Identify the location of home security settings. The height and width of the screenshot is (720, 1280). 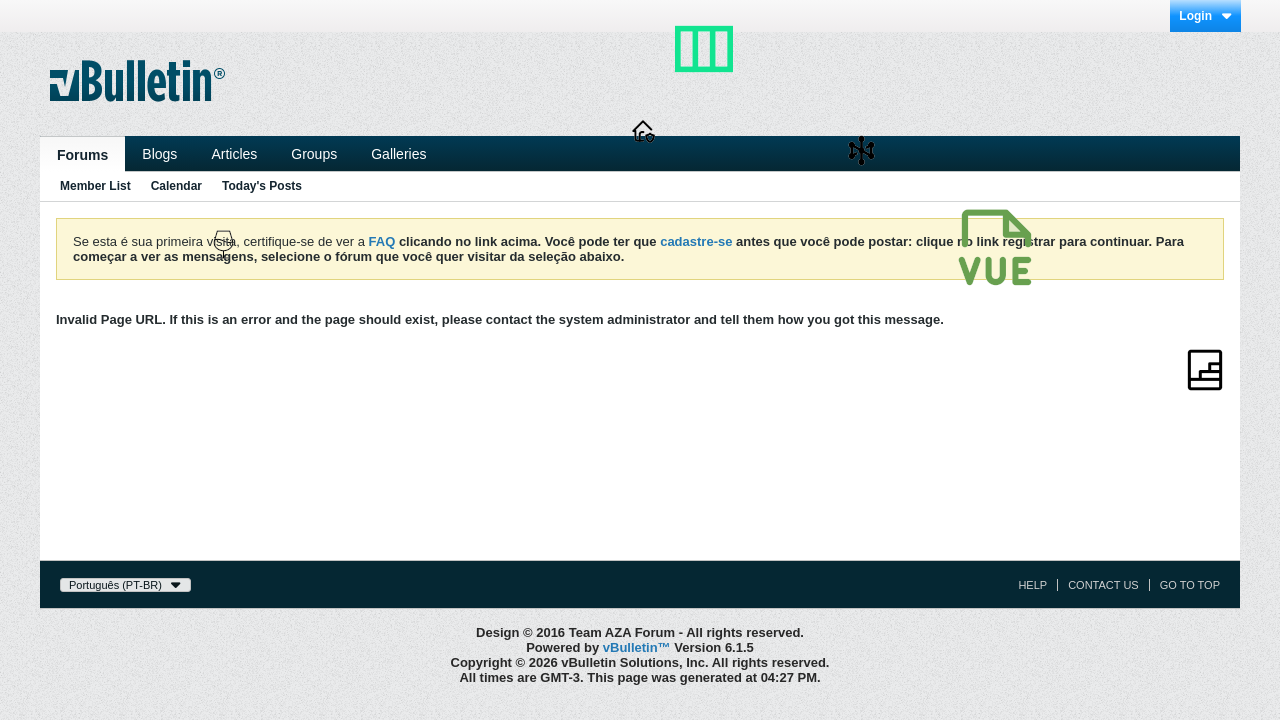
(643, 131).